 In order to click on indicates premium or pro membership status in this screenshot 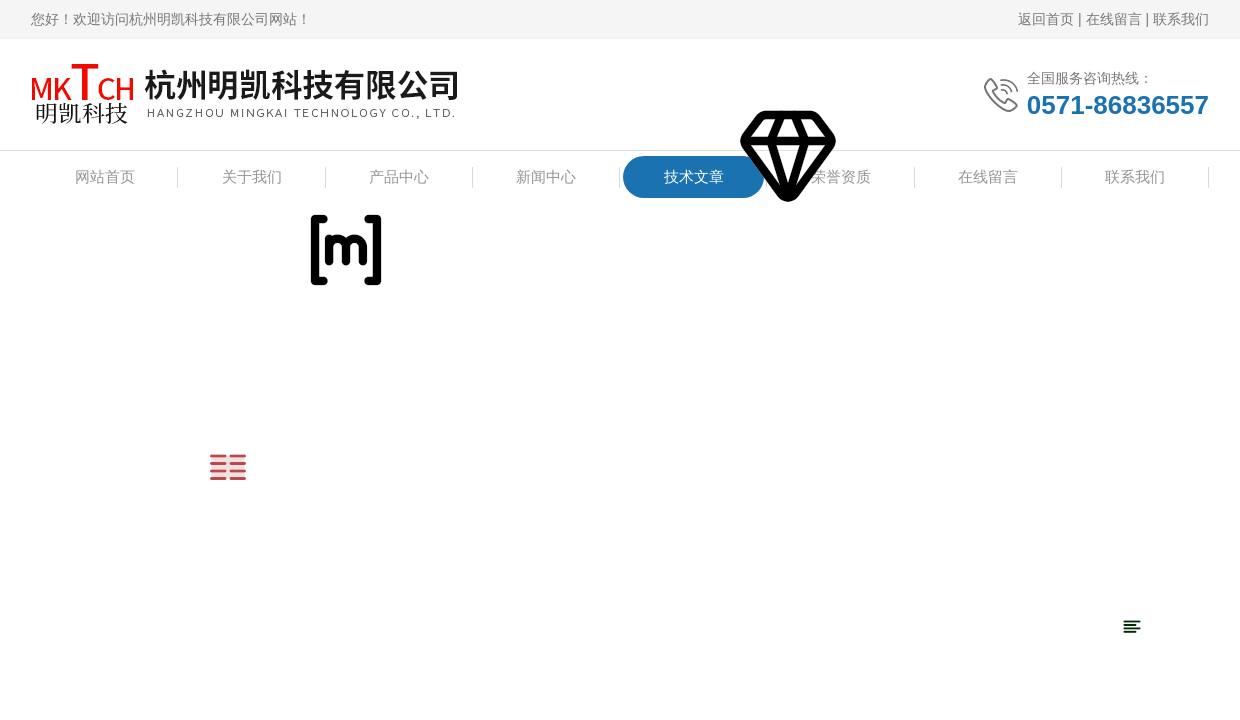, I will do `click(788, 154)`.